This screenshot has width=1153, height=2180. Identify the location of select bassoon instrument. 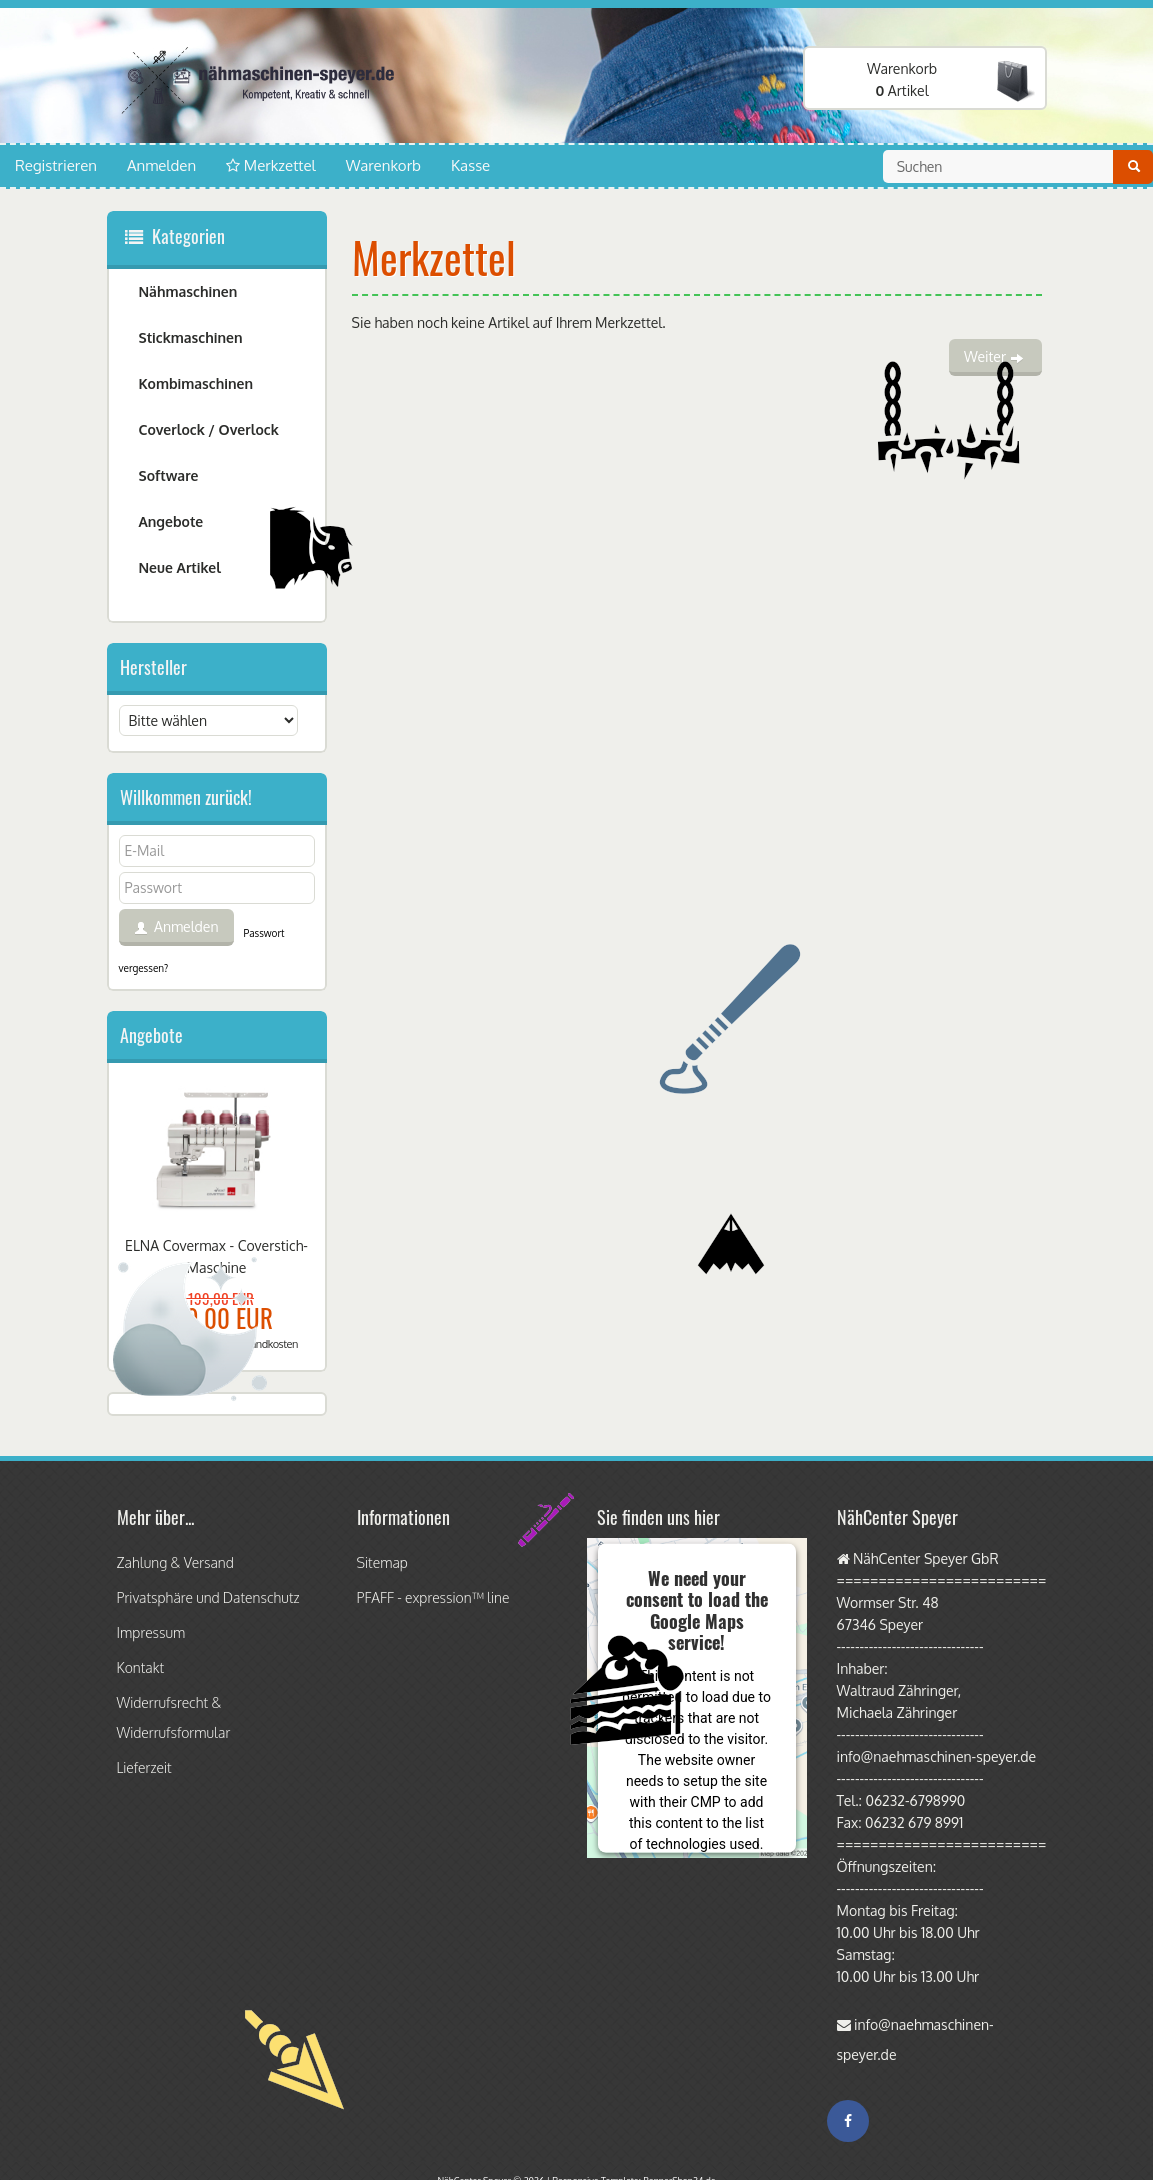
(546, 1520).